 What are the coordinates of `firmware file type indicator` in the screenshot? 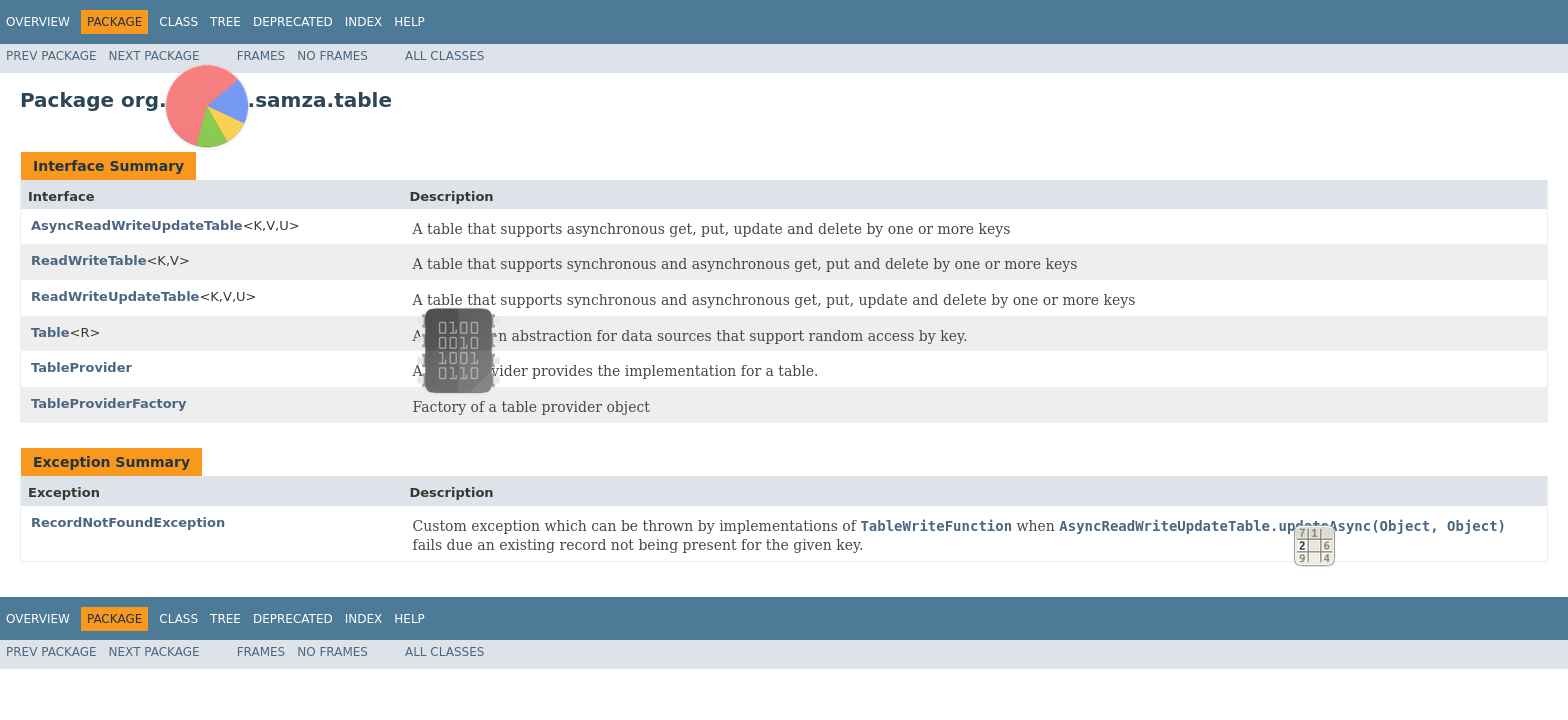 It's located at (458, 350).